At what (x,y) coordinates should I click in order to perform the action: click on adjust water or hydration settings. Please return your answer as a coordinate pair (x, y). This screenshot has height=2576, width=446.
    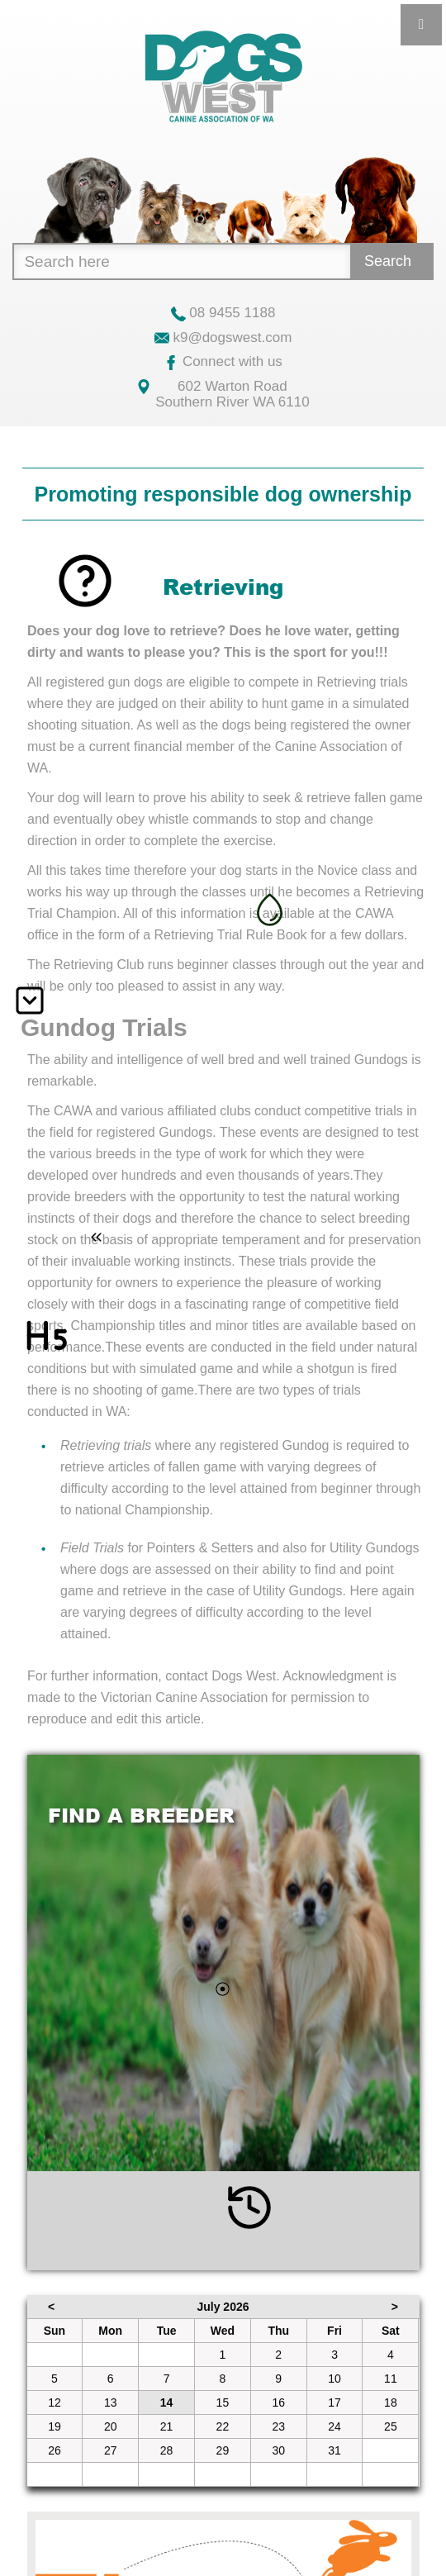
    Looking at the image, I should click on (269, 910).